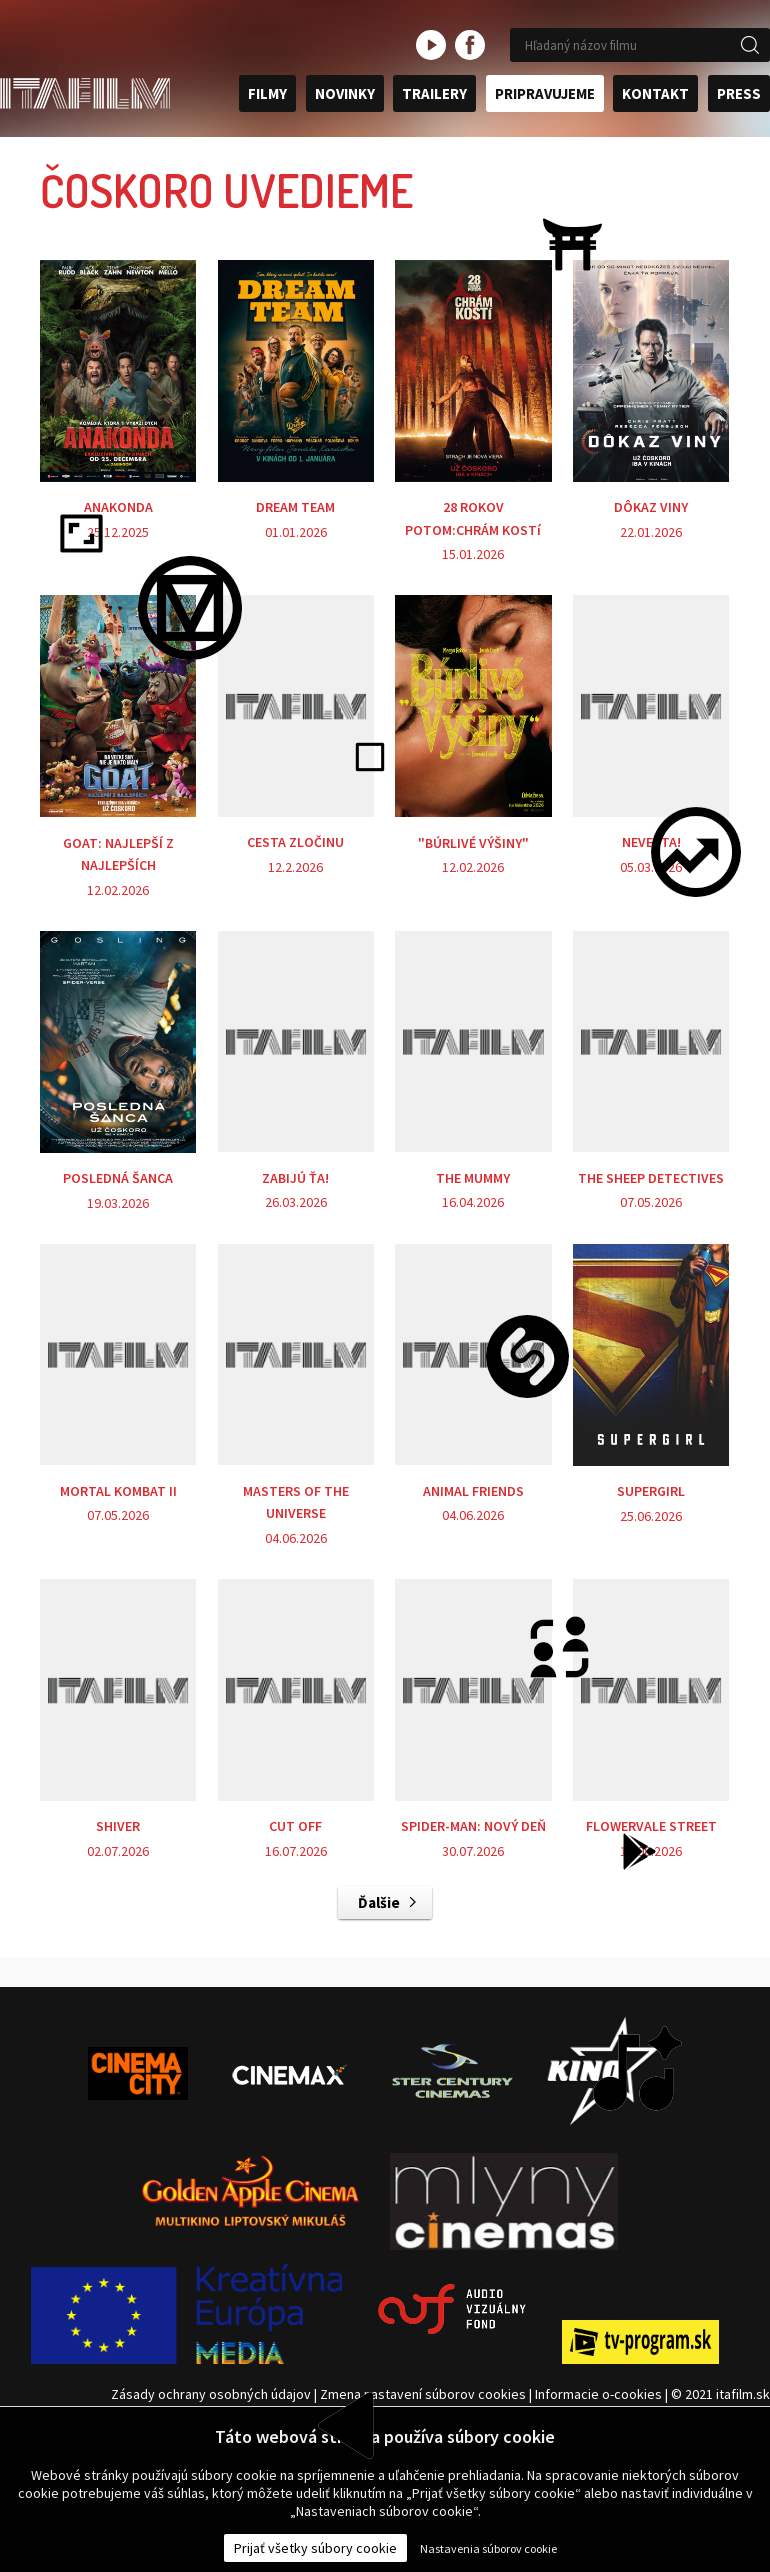 This screenshot has height=2572, width=770. I want to click on access AI-powered music features, so click(639, 2072).